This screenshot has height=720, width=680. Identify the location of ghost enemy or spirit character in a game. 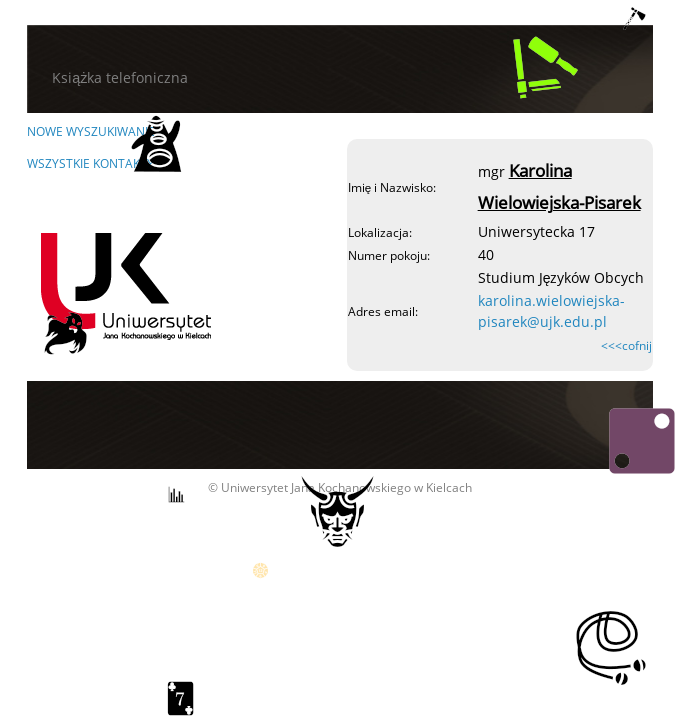
(65, 333).